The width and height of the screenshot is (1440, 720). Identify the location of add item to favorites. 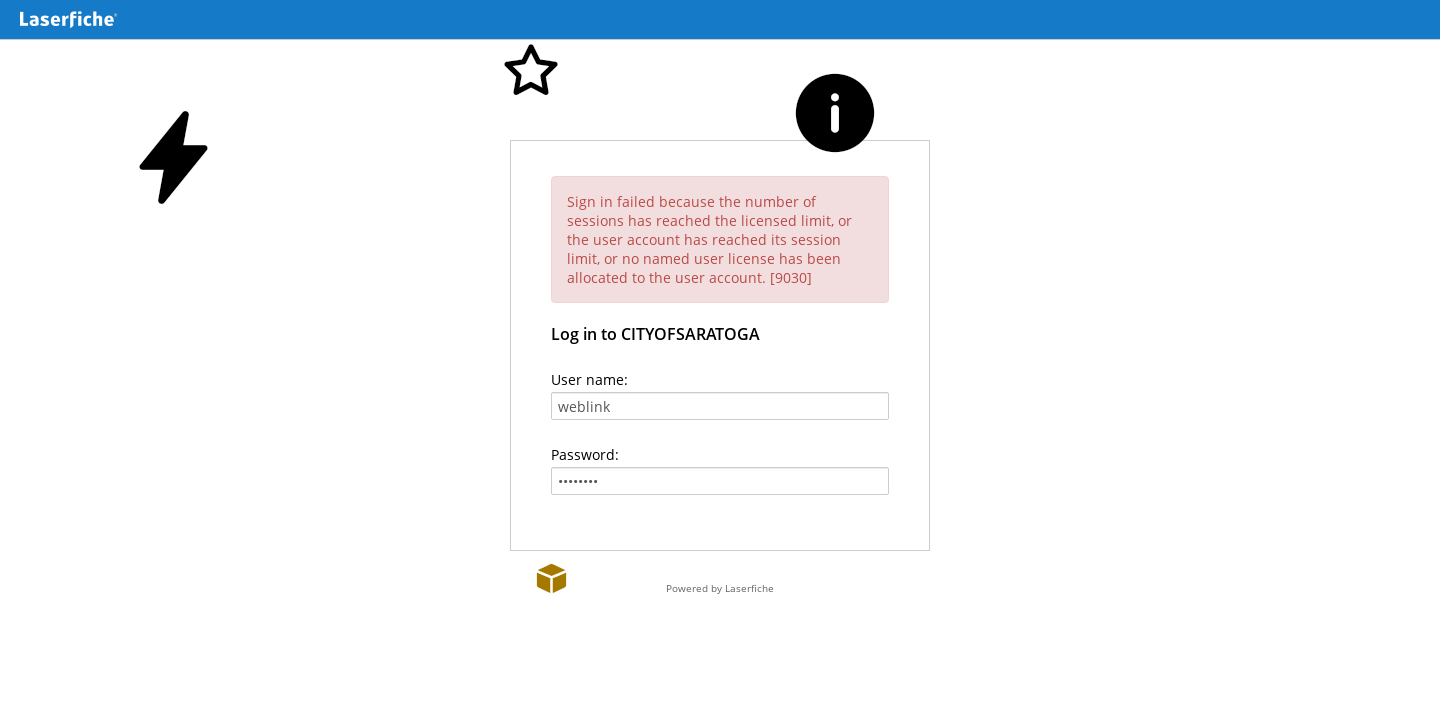
(531, 71).